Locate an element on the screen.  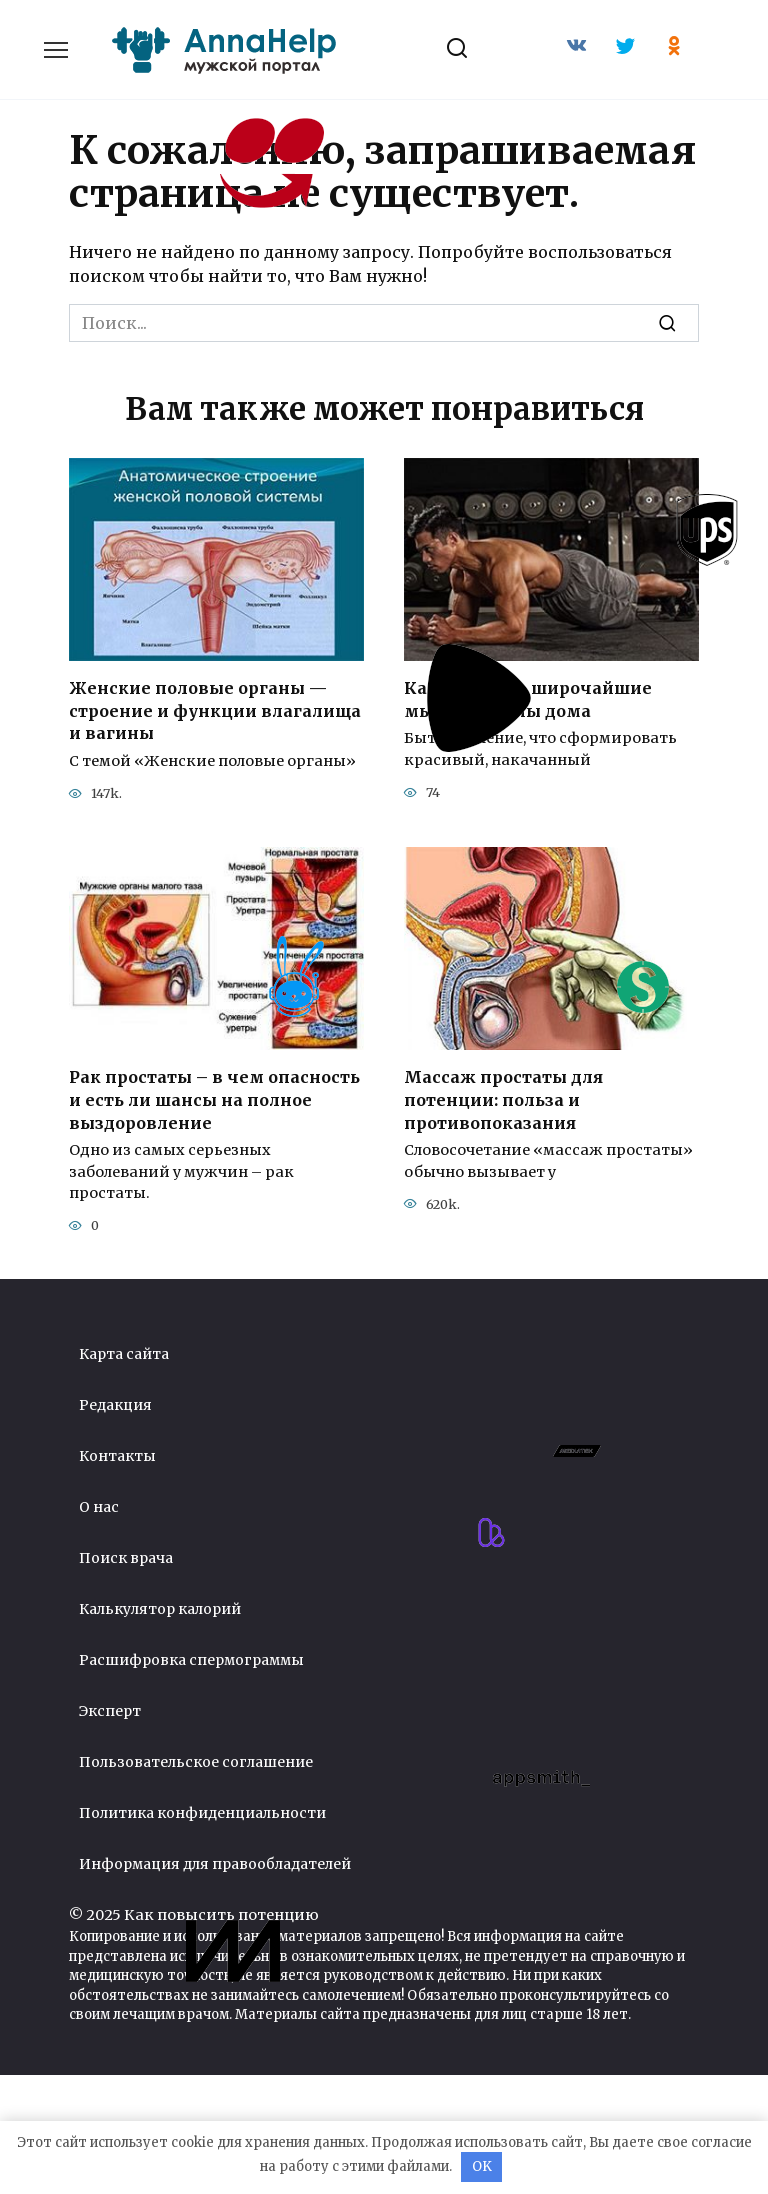
open ChartMogul analytics dashboard is located at coordinates (233, 1951).